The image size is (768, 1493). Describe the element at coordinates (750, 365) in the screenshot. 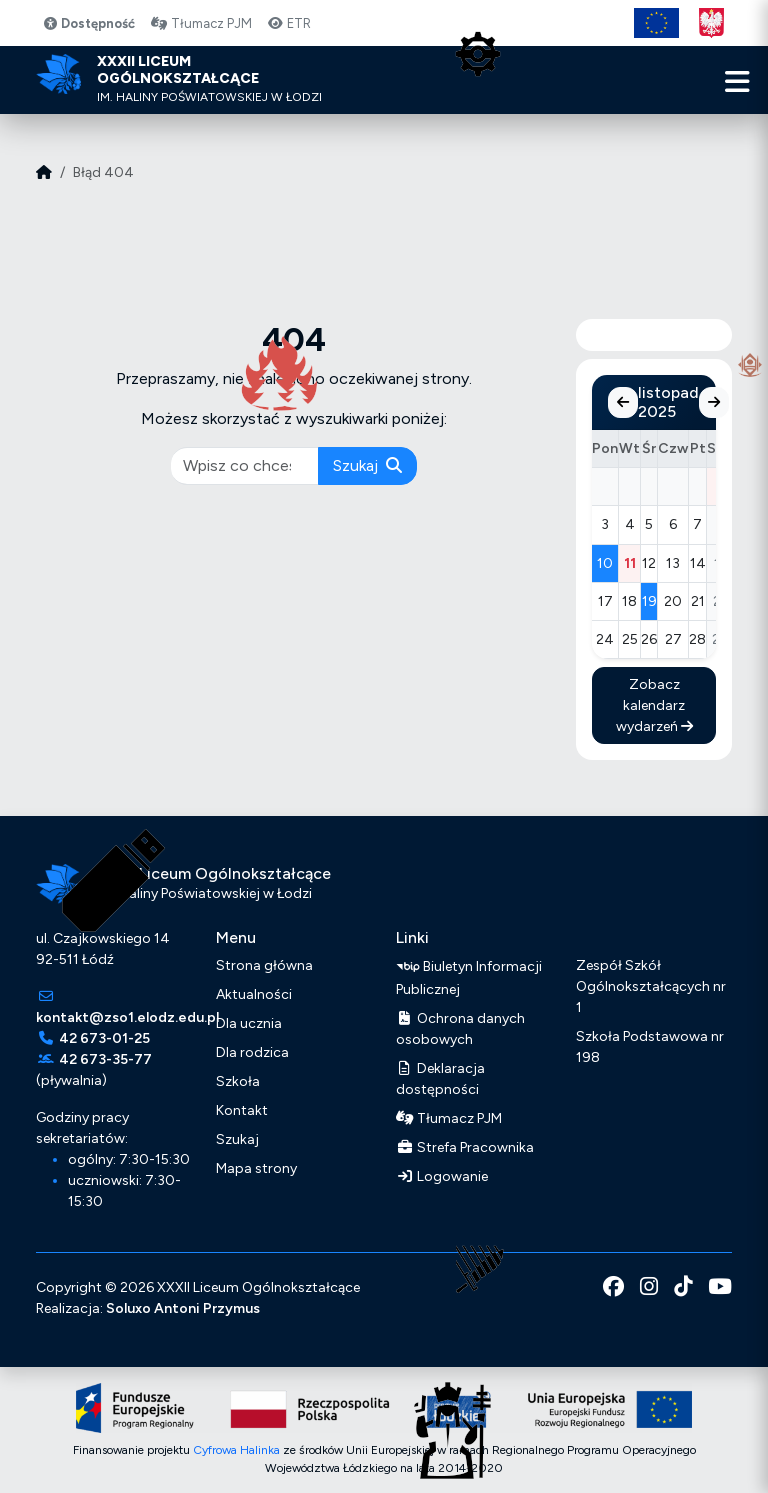

I see `decorative game emblem or faction symbol` at that location.